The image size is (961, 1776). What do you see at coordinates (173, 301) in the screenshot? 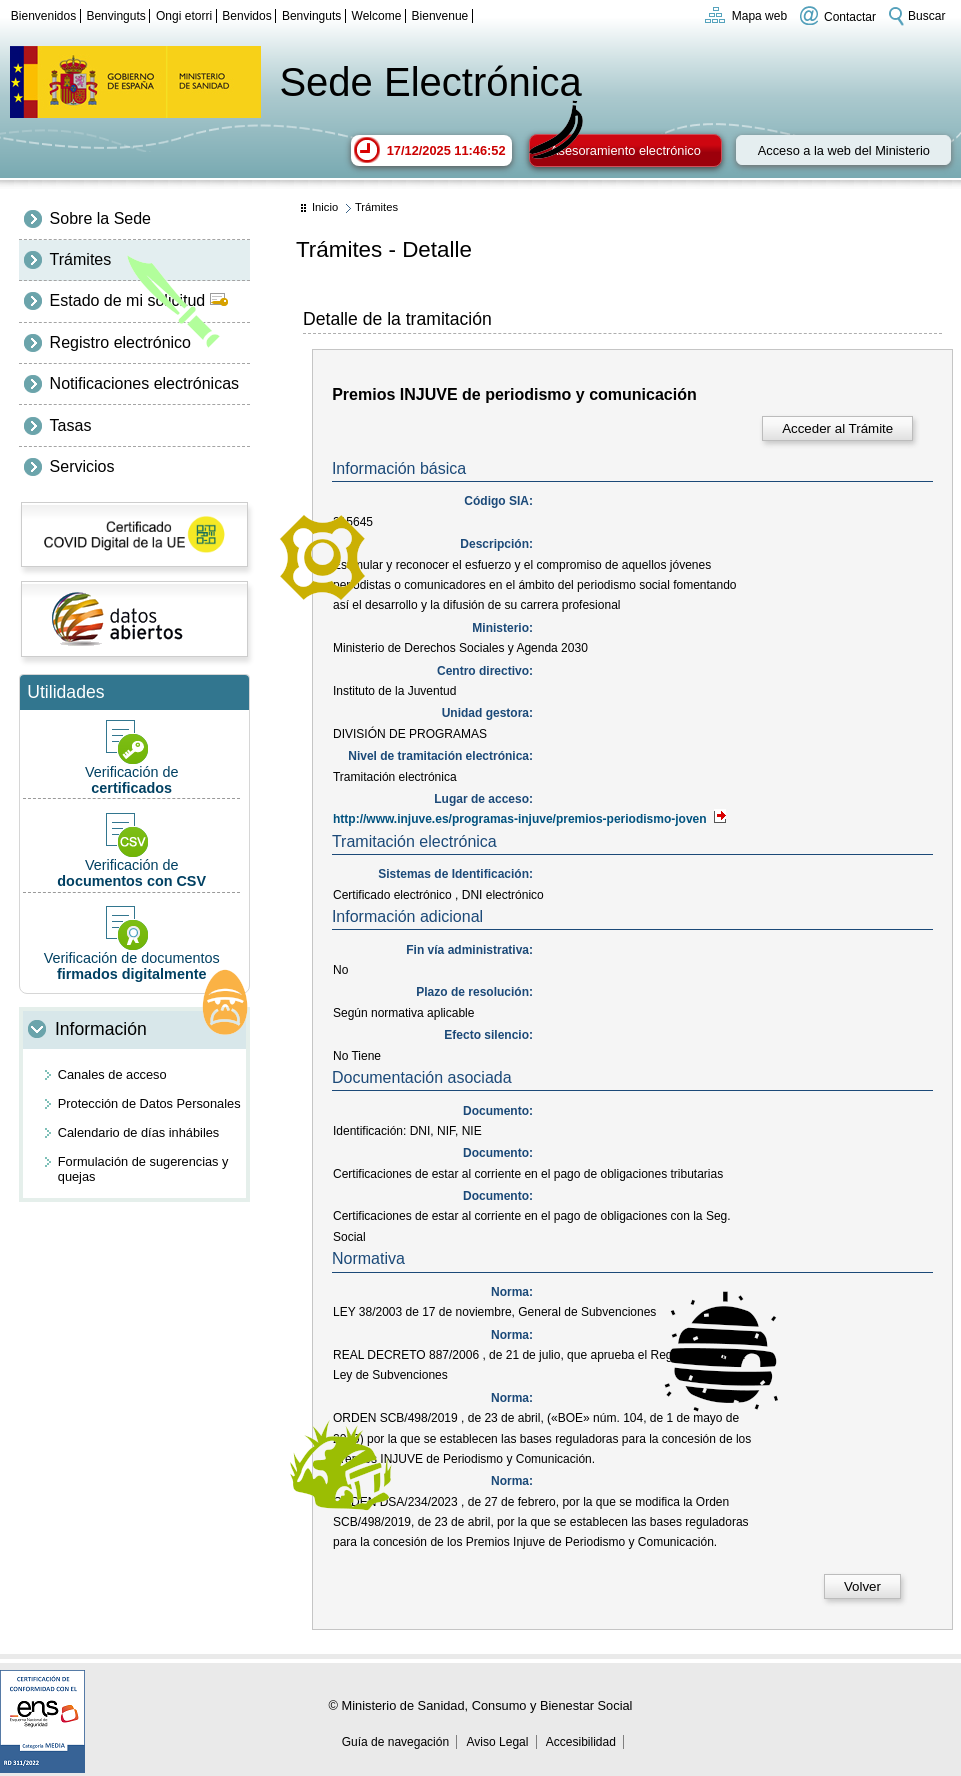
I see `equip a knife or melee weapon` at bounding box center [173, 301].